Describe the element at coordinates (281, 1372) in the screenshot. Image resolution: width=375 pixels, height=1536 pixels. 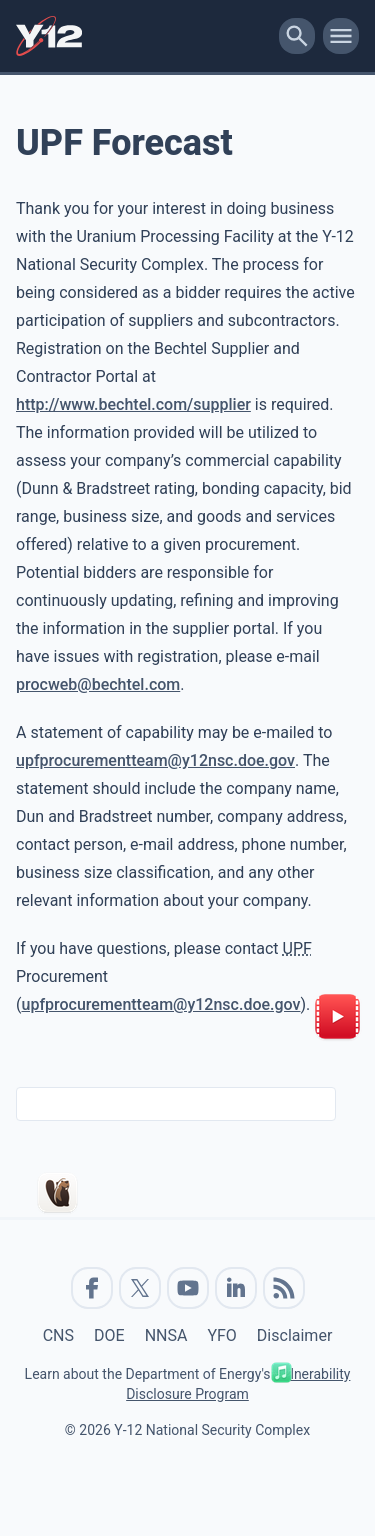
I see `open lx music desktop app` at that location.